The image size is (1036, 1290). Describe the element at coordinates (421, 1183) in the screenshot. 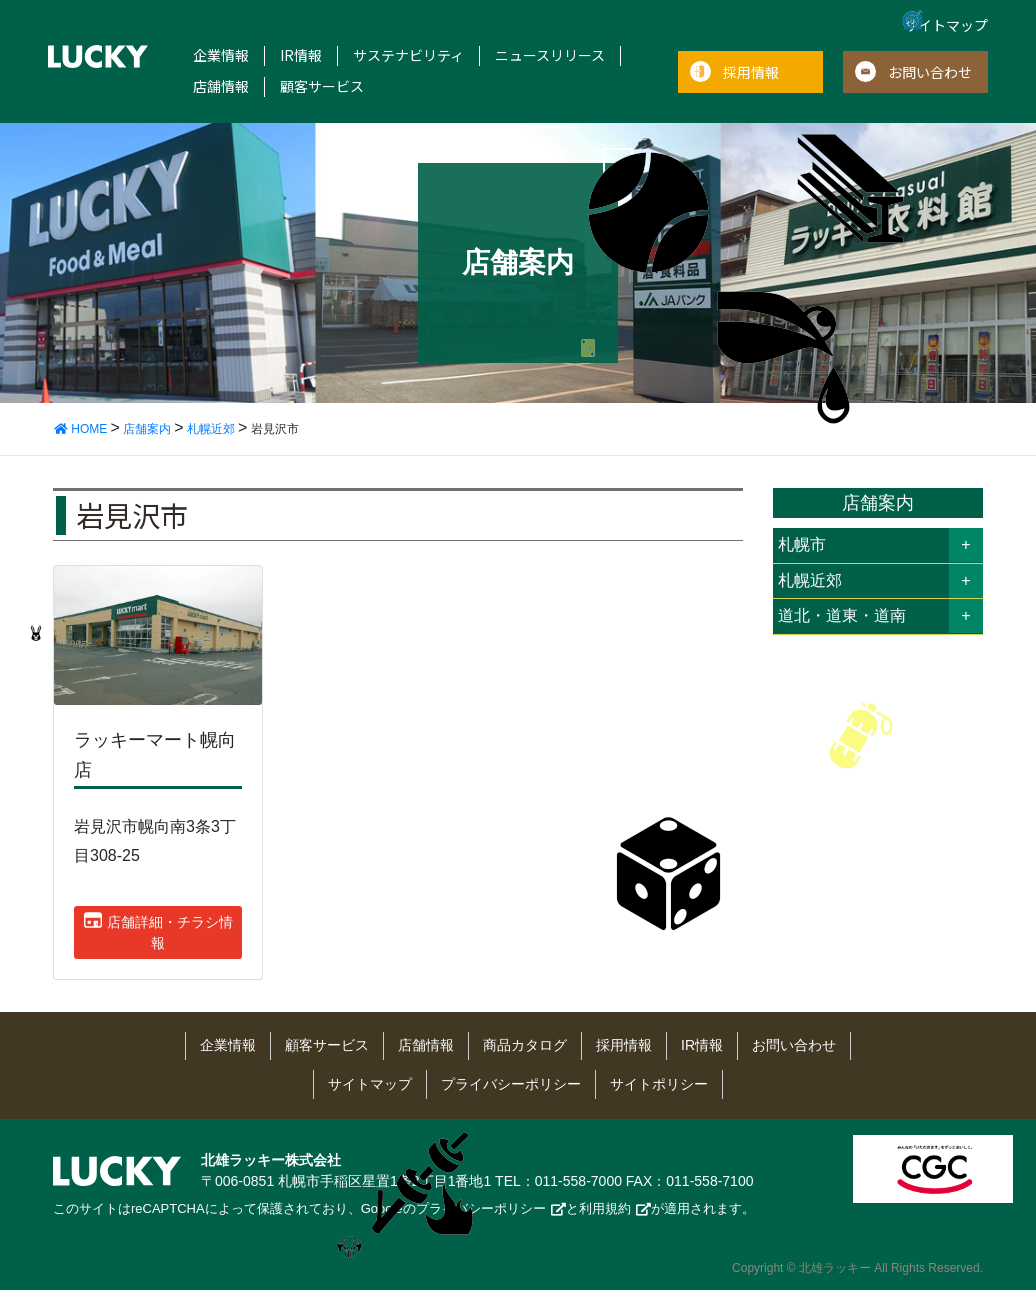

I see `roast marshmallows over a campfire` at that location.